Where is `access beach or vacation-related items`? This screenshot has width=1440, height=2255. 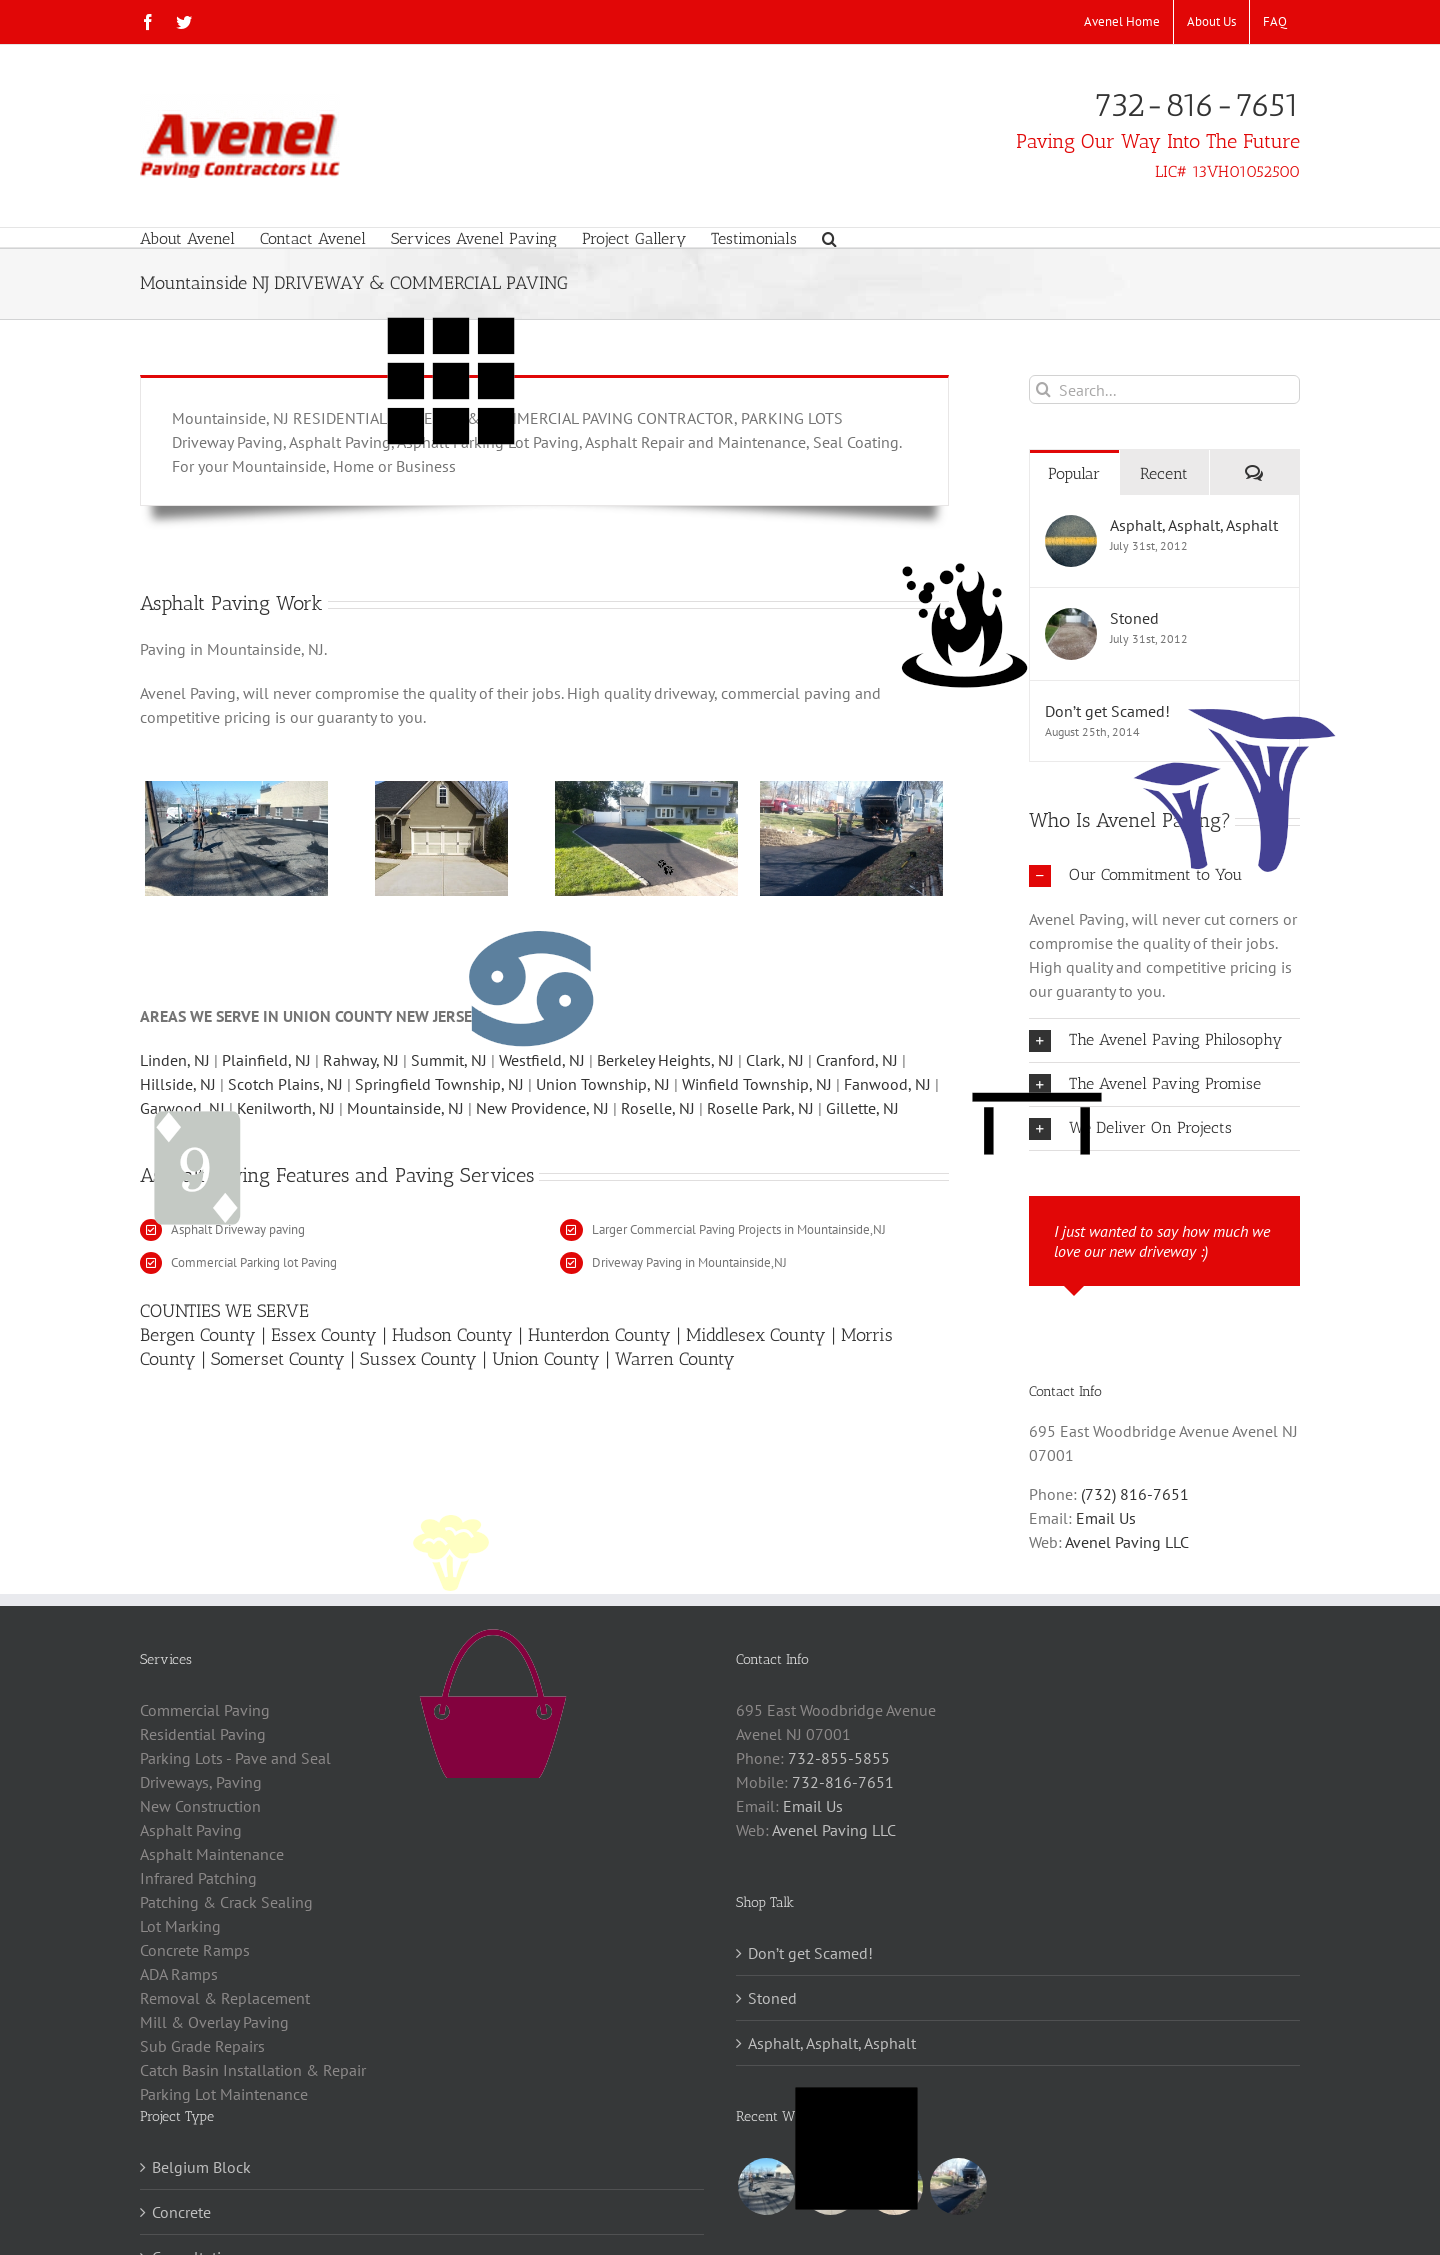 access beach or vacation-related items is located at coordinates (493, 1704).